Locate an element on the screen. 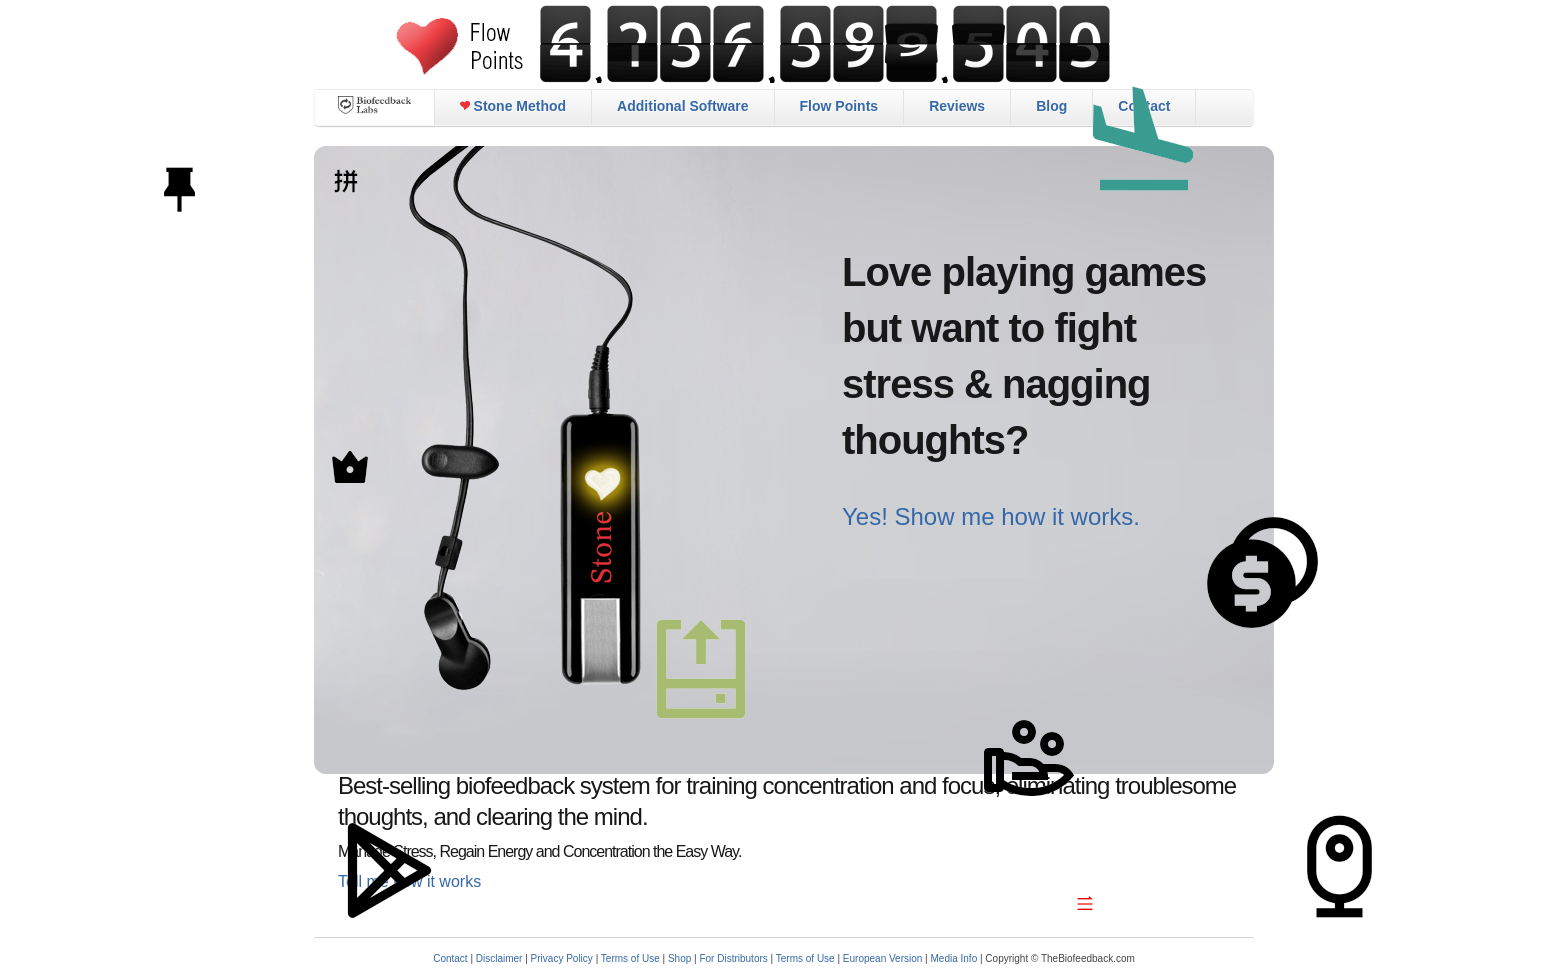 The height and width of the screenshot is (979, 1568). switch to pinyin input method is located at coordinates (346, 181).